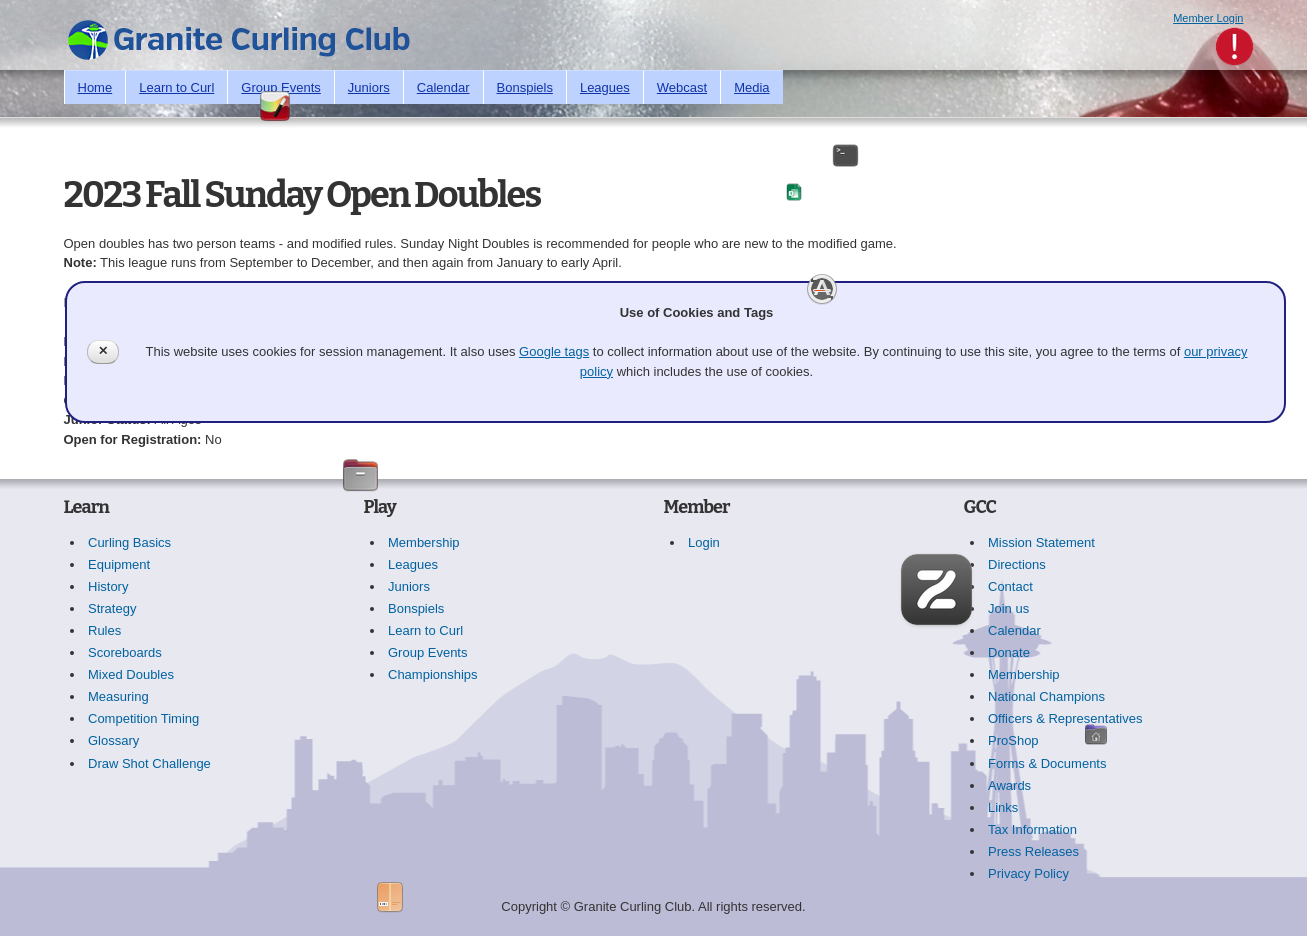 This screenshot has height=936, width=1307. What do you see at coordinates (390, 897) in the screenshot?
I see `open package manager application` at bounding box center [390, 897].